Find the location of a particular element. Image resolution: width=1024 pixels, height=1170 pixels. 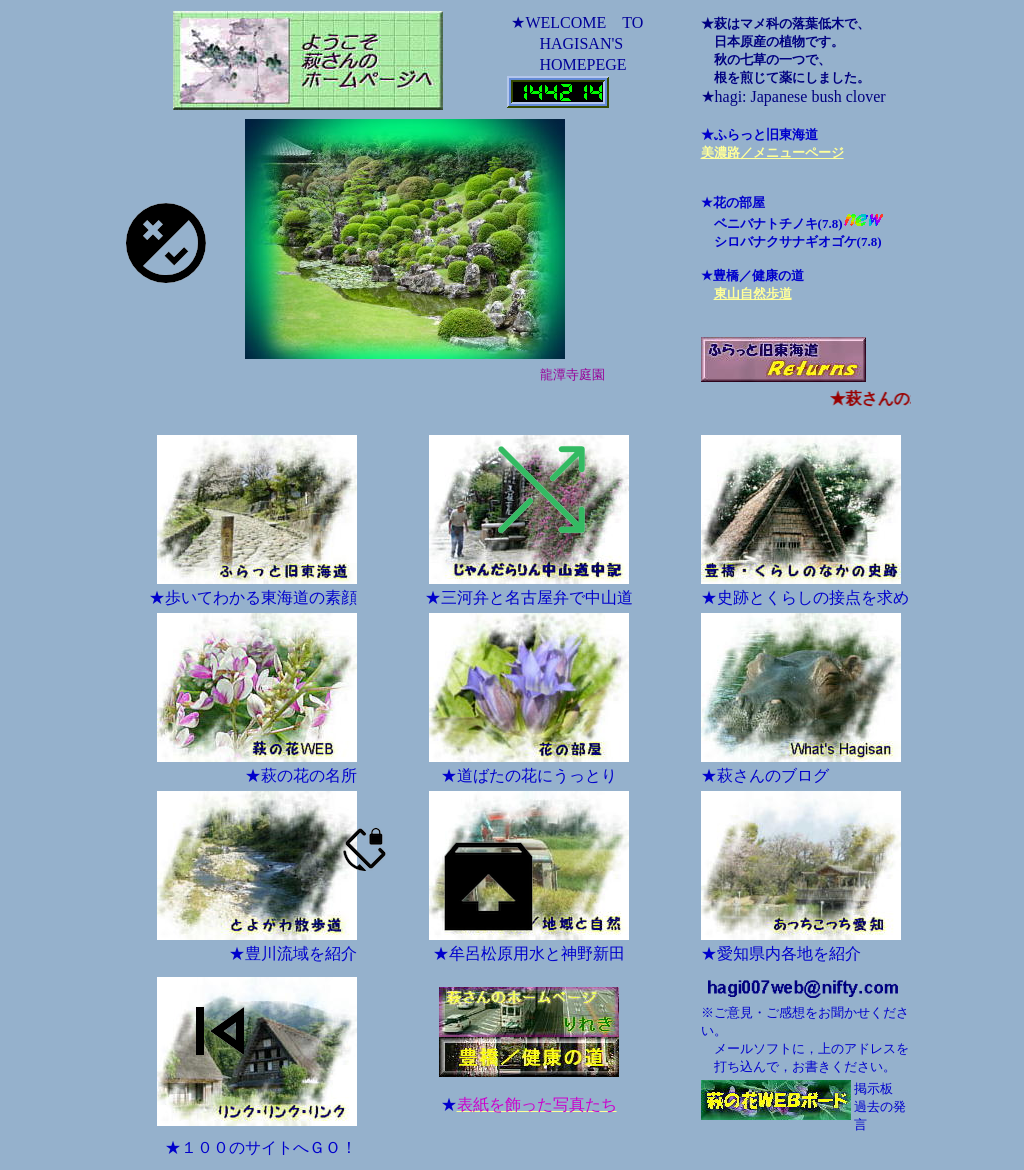

shuffle playback order is located at coordinates (541, 489).